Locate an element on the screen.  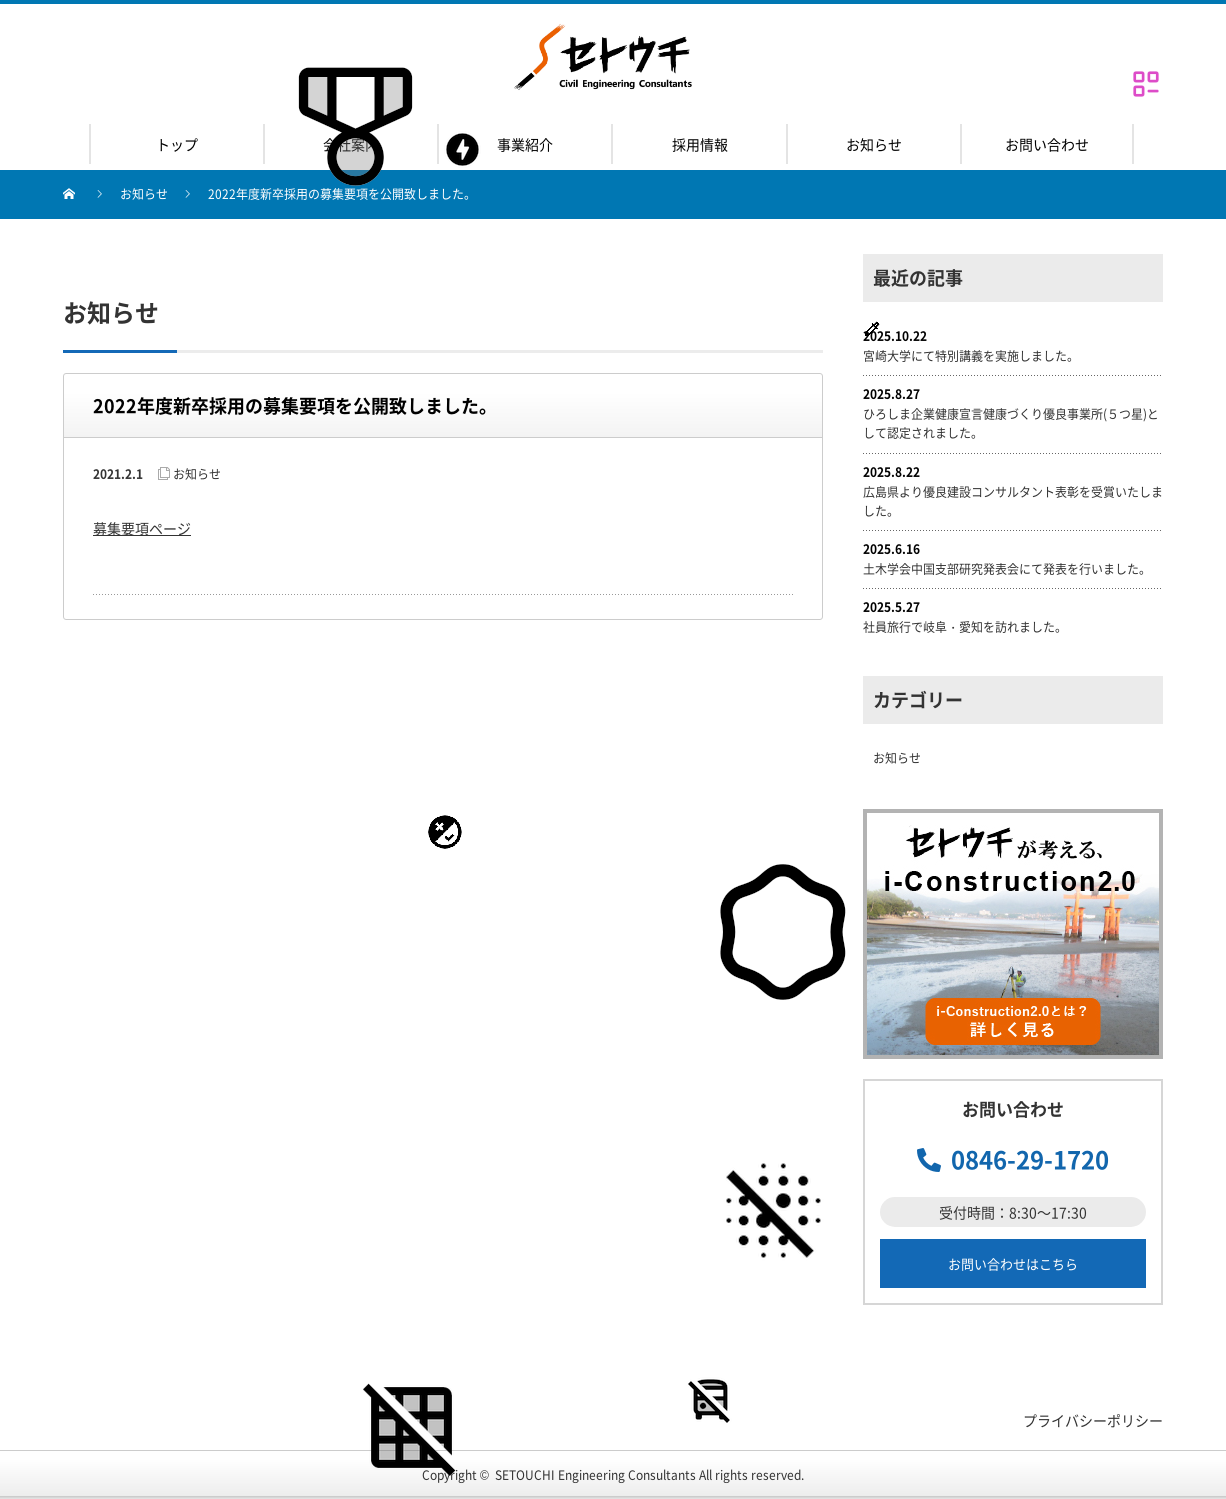
pick a color from the image is located at coordinates (872, 328).